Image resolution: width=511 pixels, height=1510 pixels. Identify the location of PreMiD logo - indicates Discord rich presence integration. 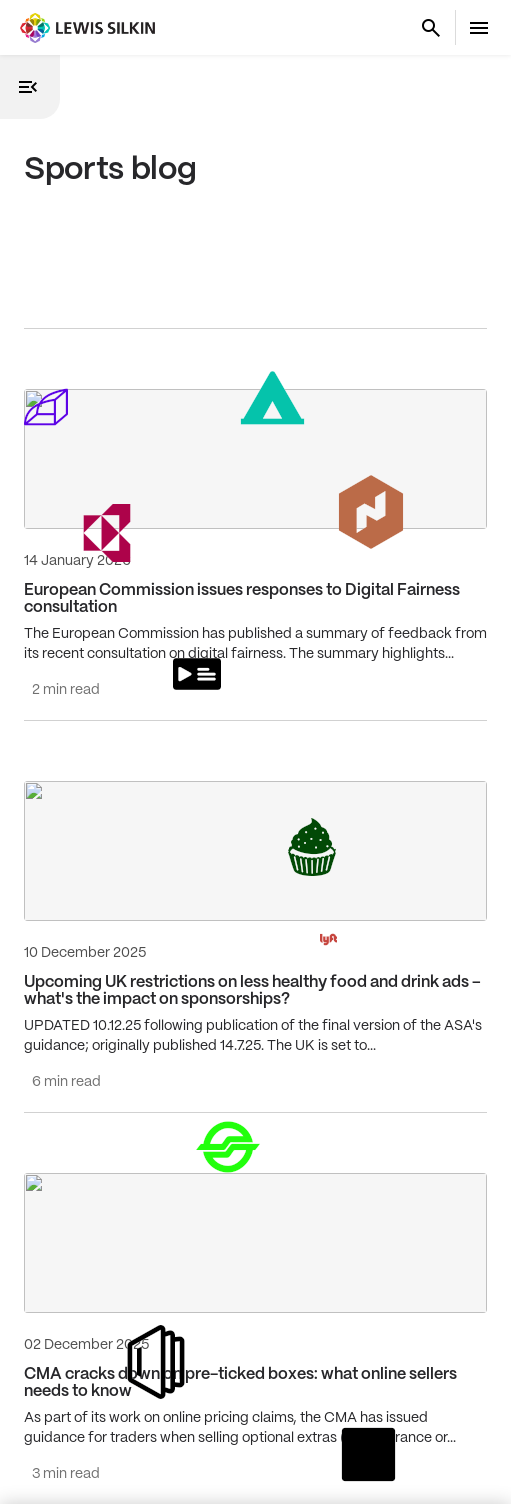
(197, 674).